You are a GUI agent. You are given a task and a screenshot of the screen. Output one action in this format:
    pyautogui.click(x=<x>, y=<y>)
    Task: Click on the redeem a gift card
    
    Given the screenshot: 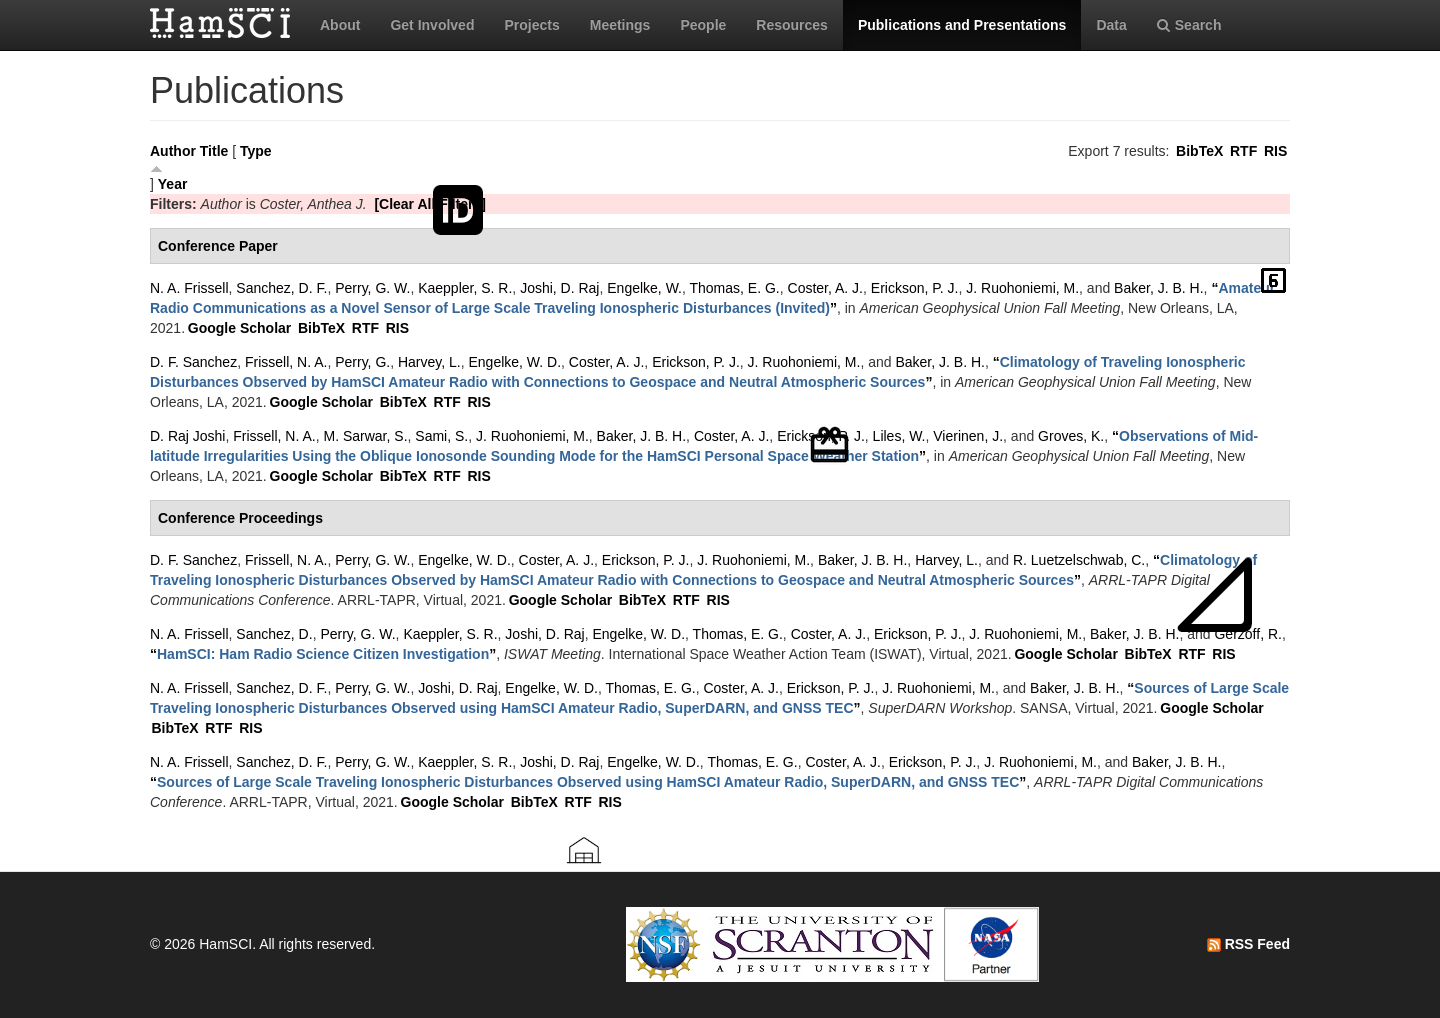 What is the action you would take?
    pyautogui.click(x=829, y=445)
    